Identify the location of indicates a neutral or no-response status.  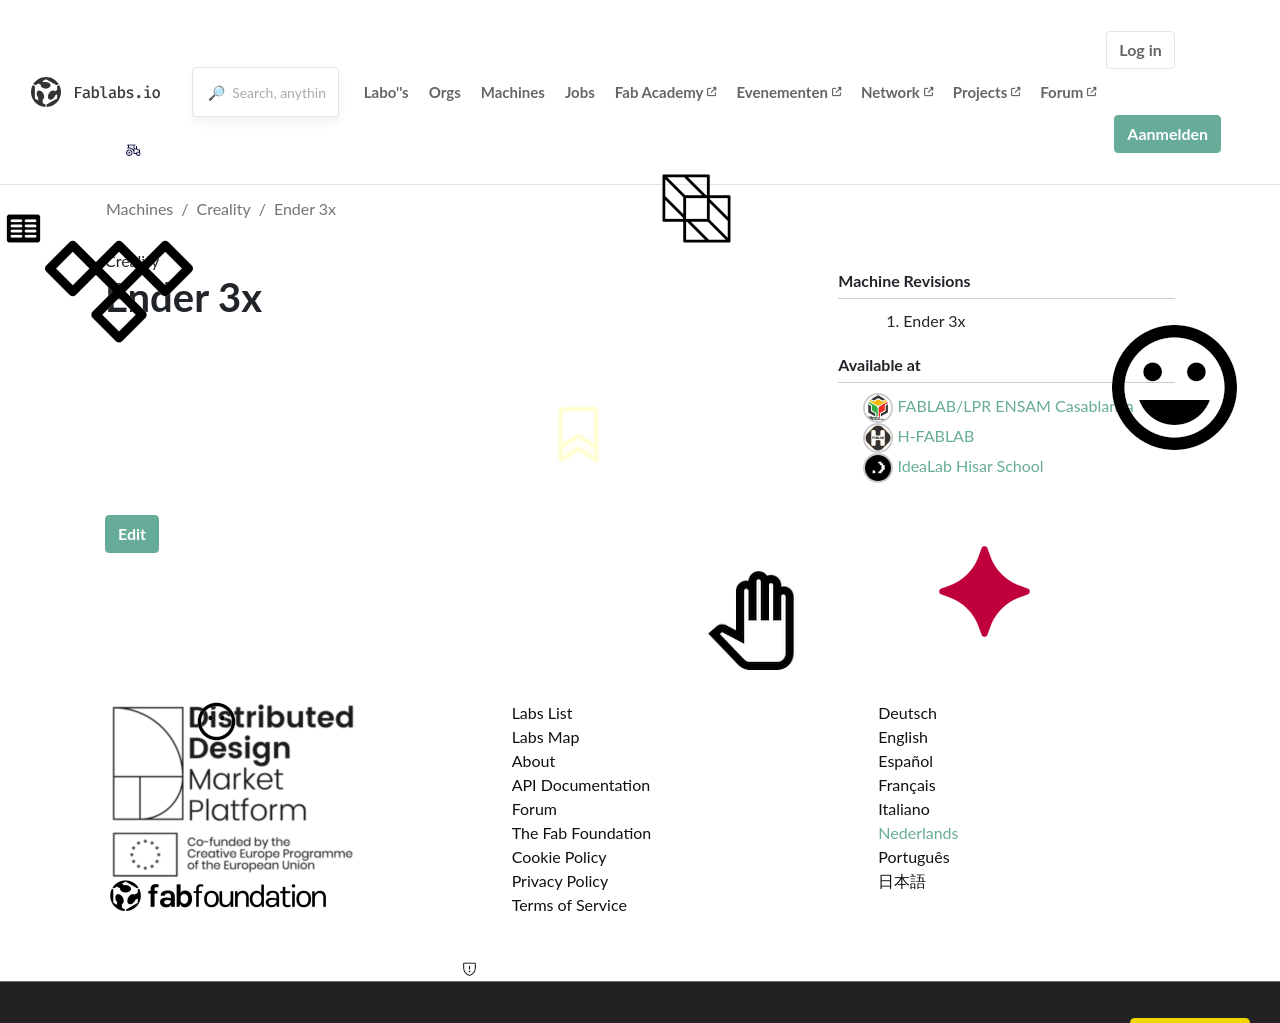
(216, 721).